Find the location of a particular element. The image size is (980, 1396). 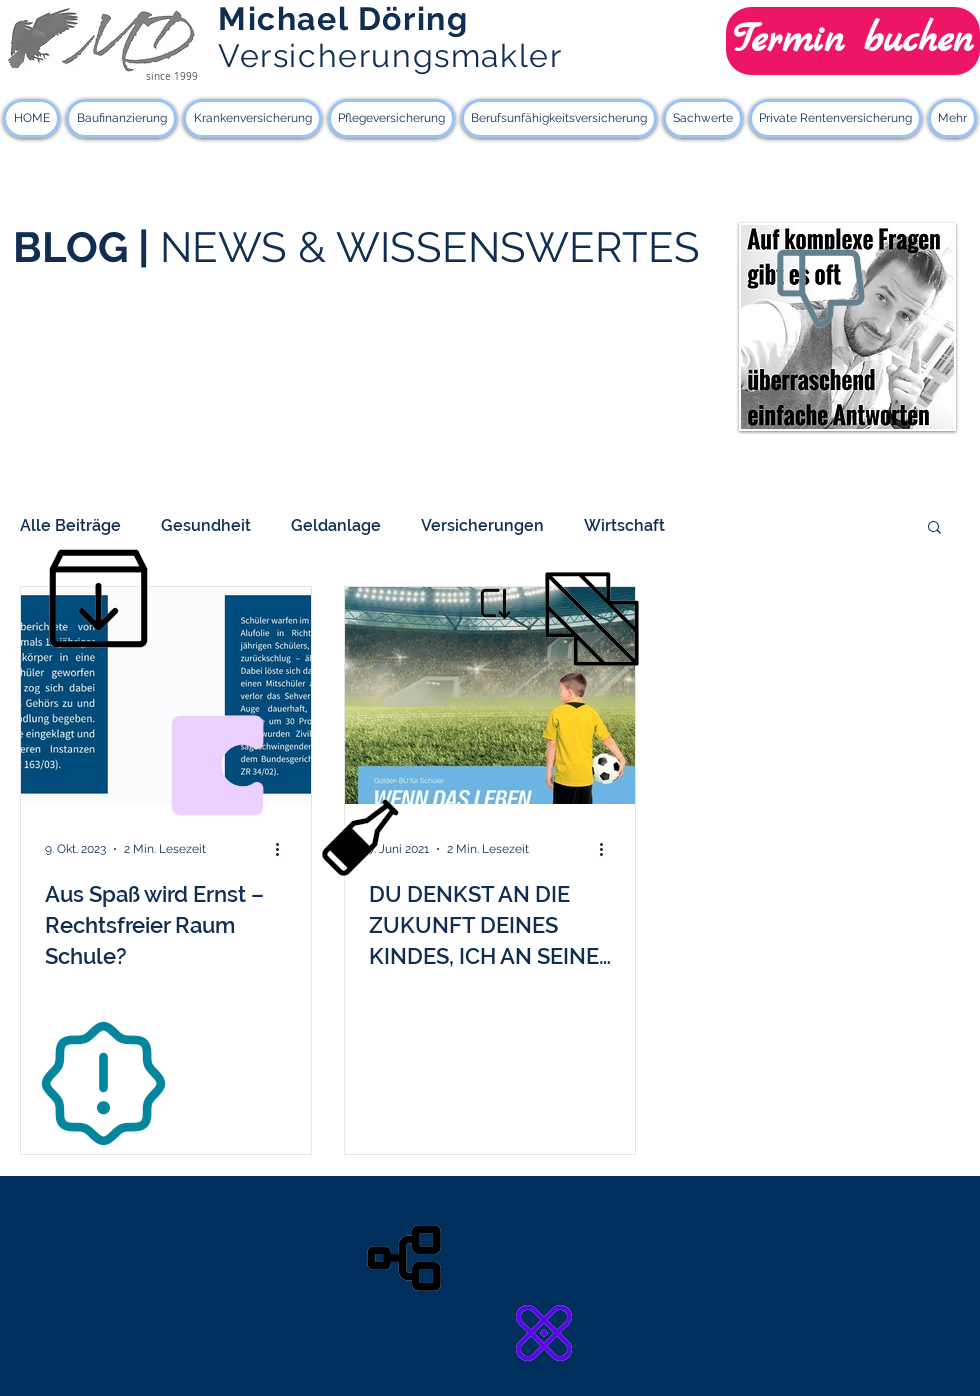

indicates a warning or alert requiring attention is located at coordinates (103, 1083).